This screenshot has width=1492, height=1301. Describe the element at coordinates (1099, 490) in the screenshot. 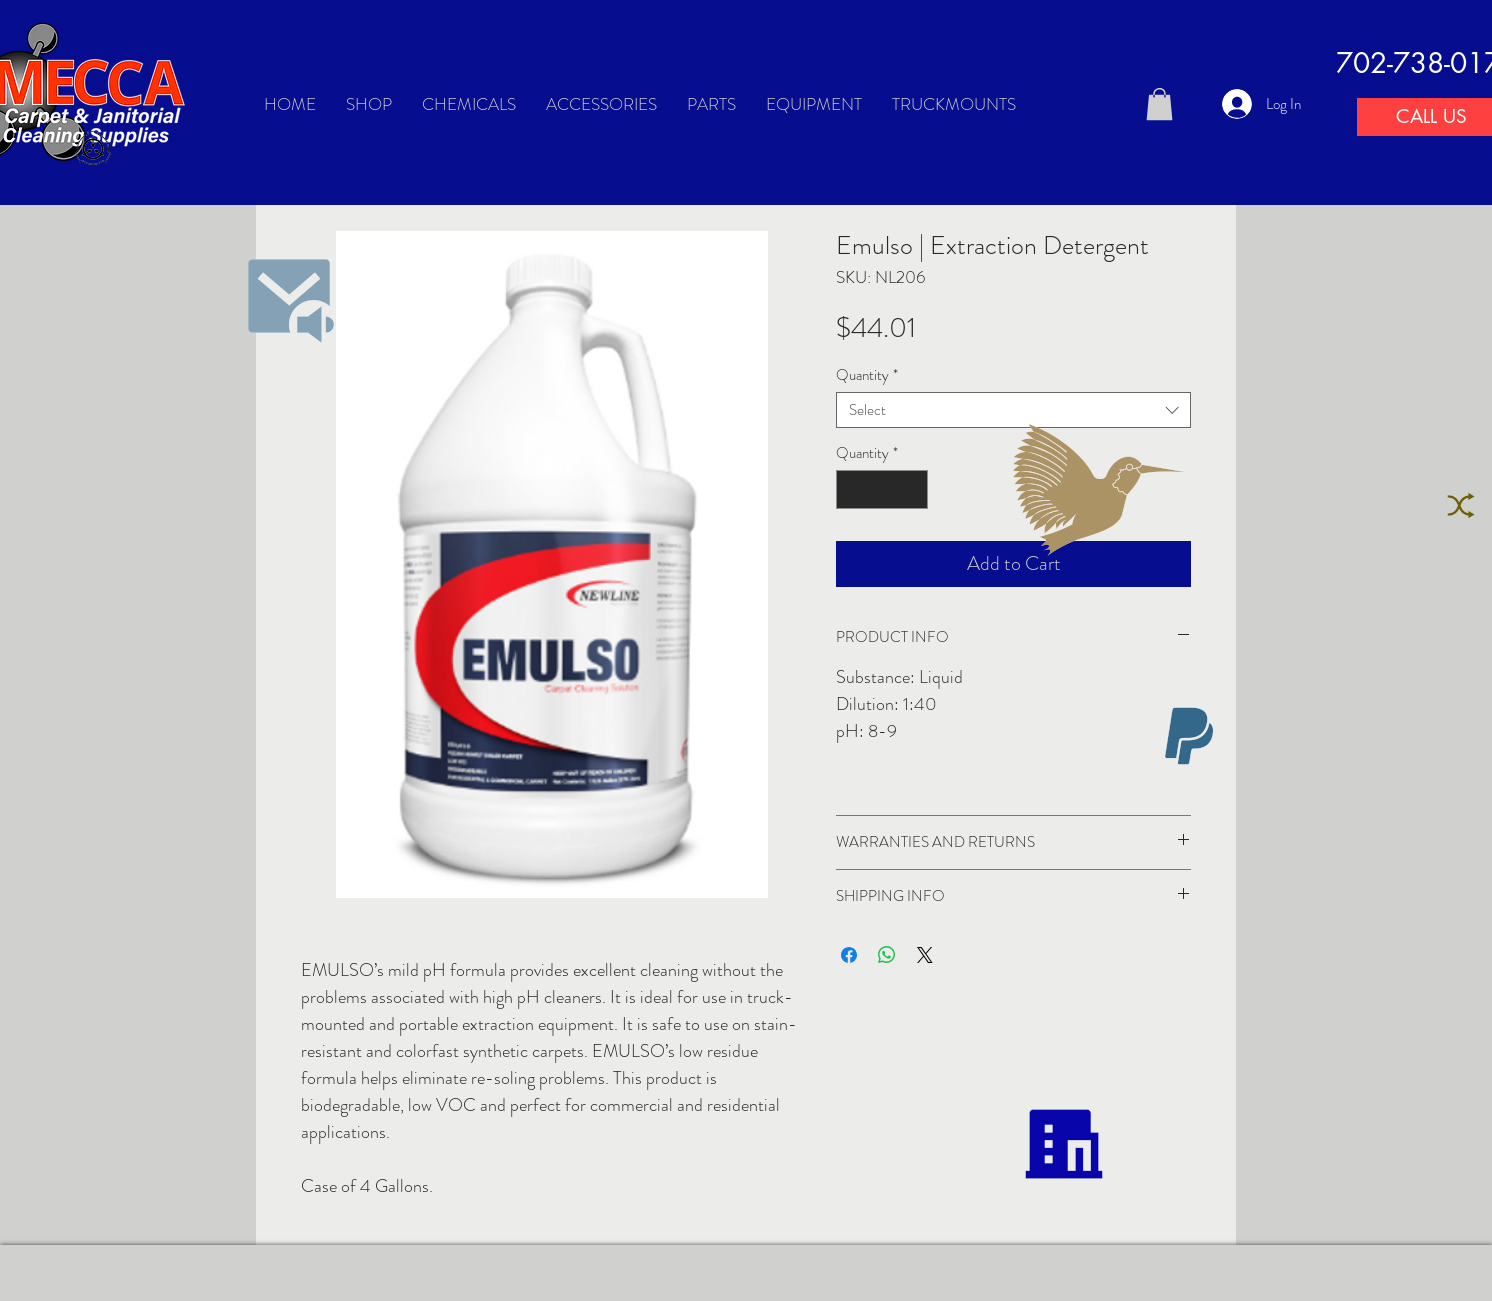

I see `LaTeX typesetting system logo` at that location.